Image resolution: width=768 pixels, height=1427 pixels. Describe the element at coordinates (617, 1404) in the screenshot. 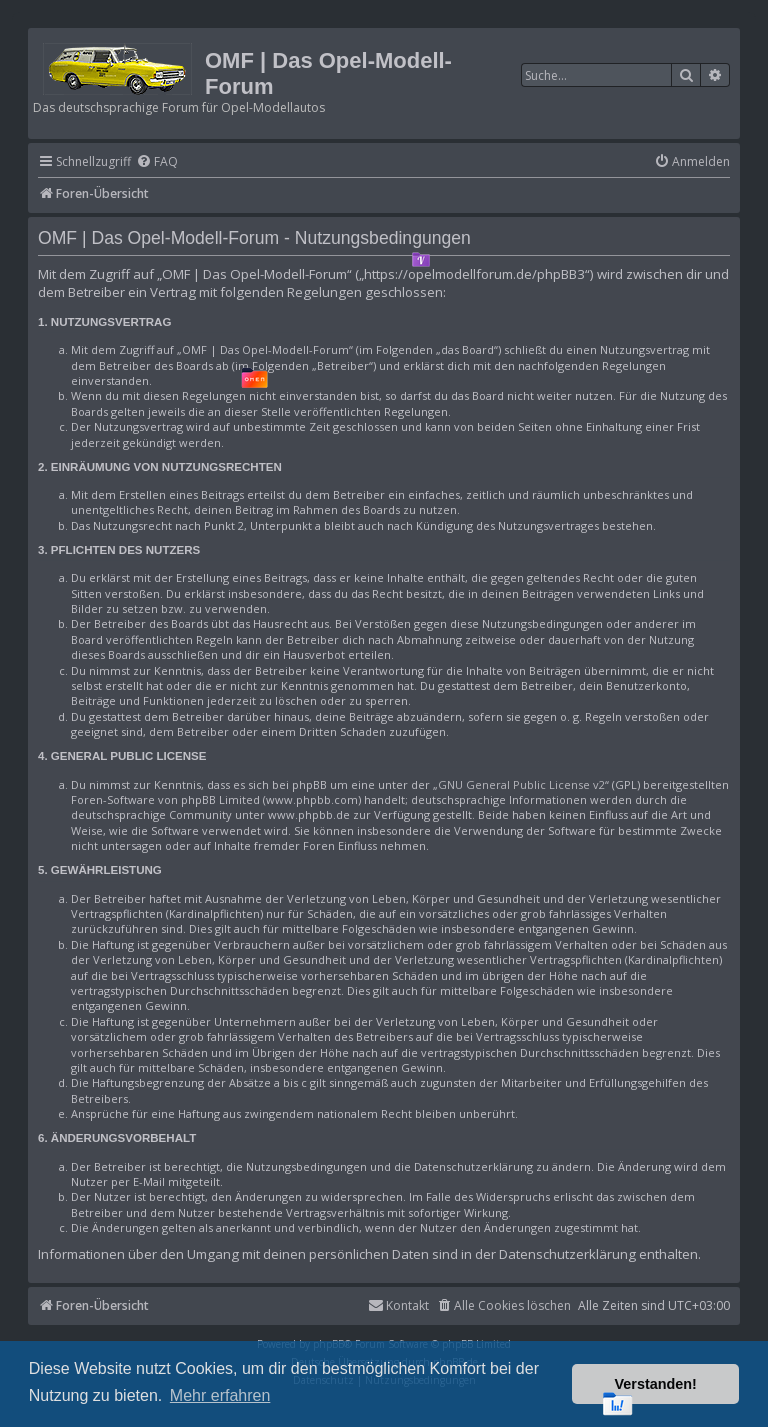

I see `open 4k downloader files folder` at that location.